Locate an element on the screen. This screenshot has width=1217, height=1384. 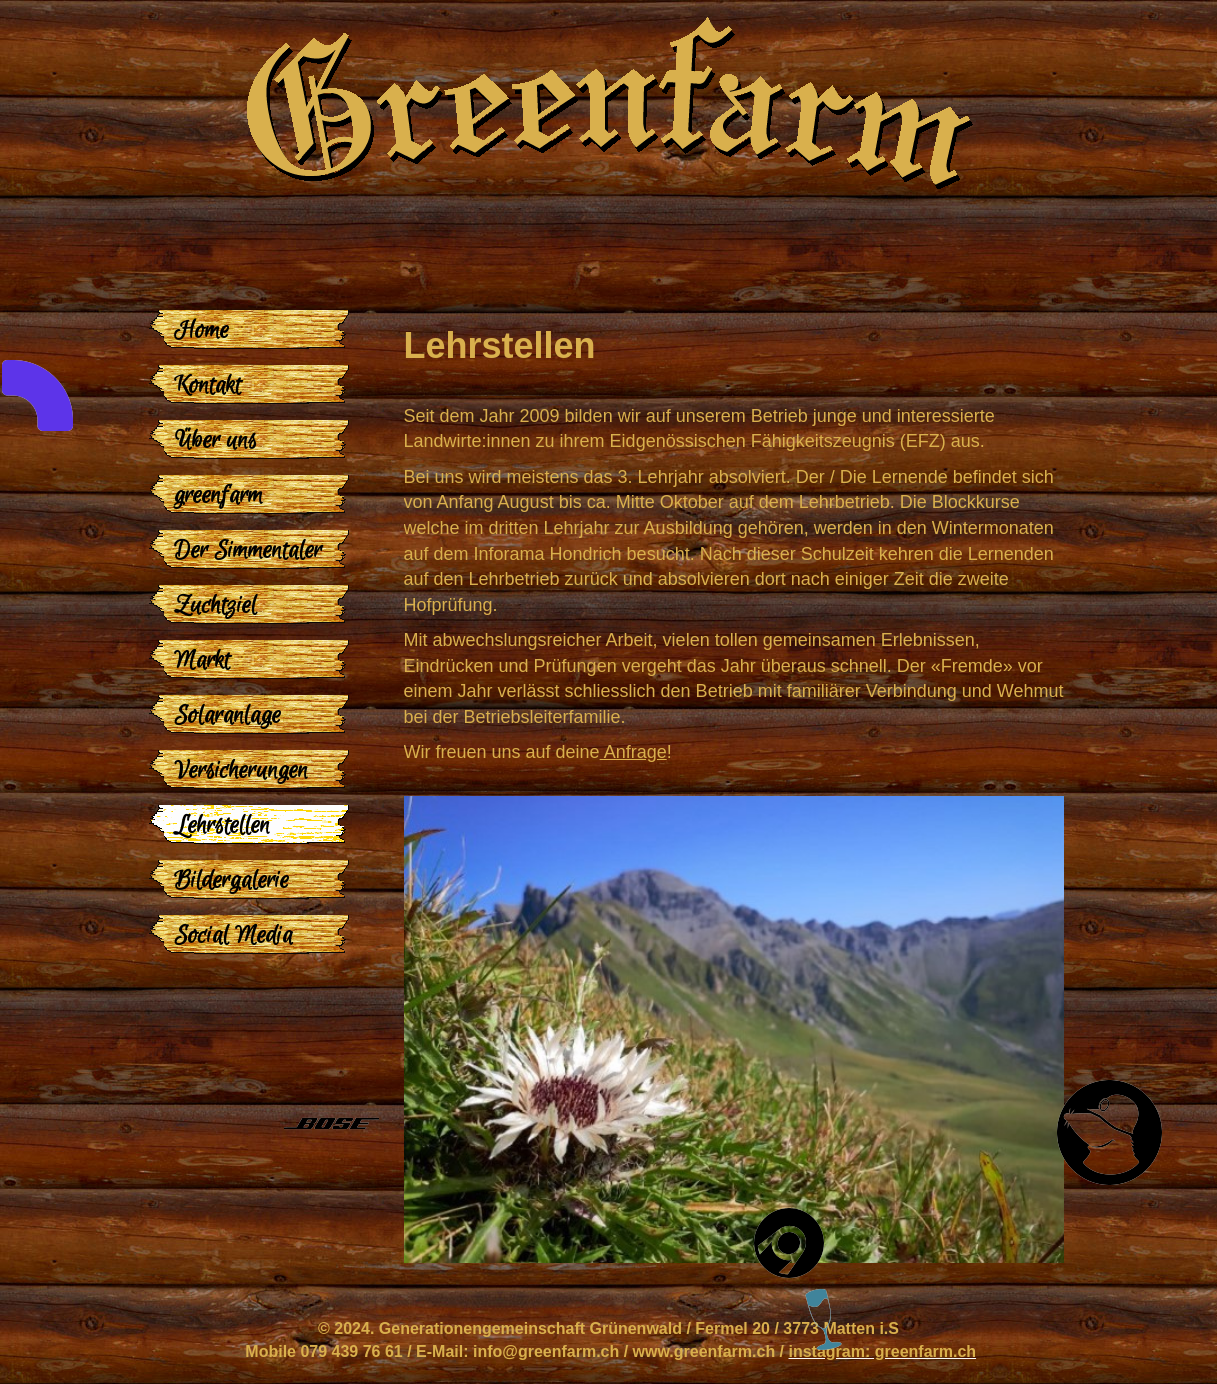
wine compatibility layer application logo is located at coordinates (823, 1319).